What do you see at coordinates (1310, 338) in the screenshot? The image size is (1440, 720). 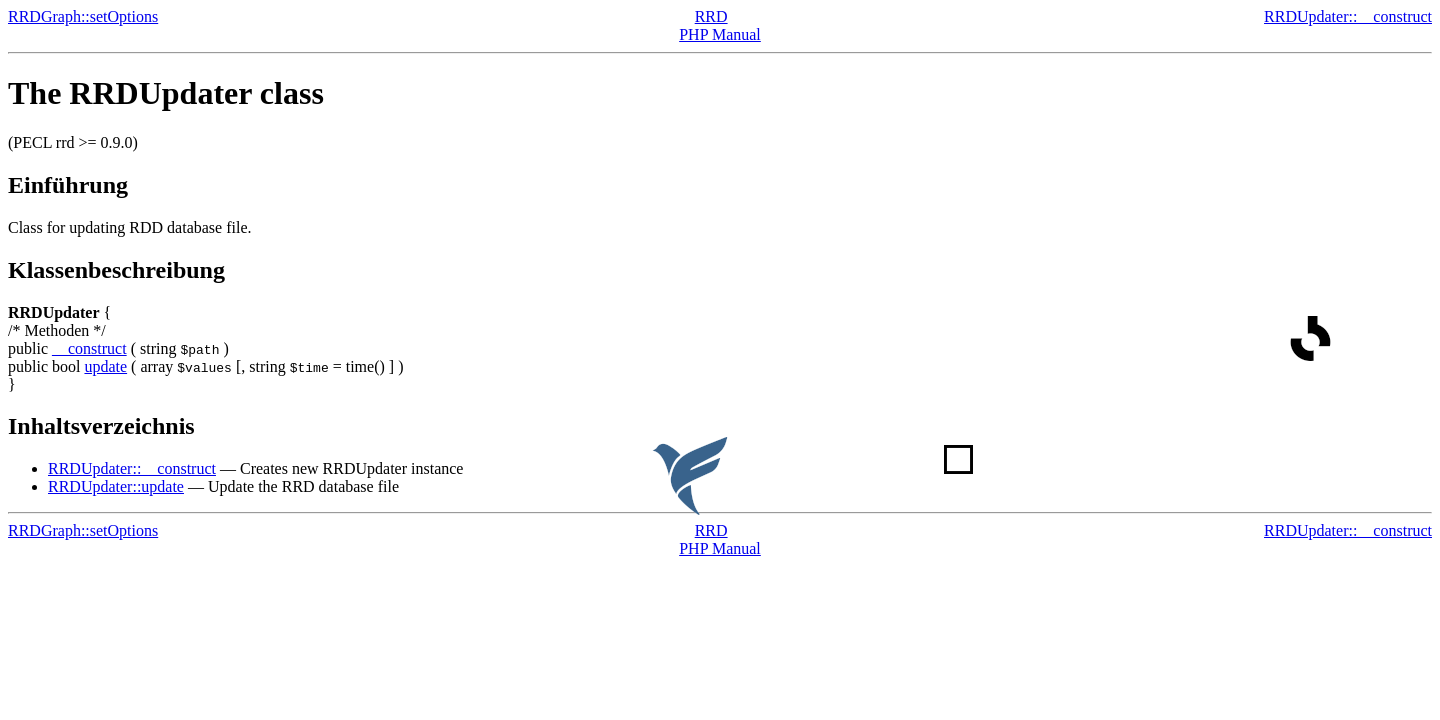 I see `open the Radio France app` at bounding box center [1310, 338].